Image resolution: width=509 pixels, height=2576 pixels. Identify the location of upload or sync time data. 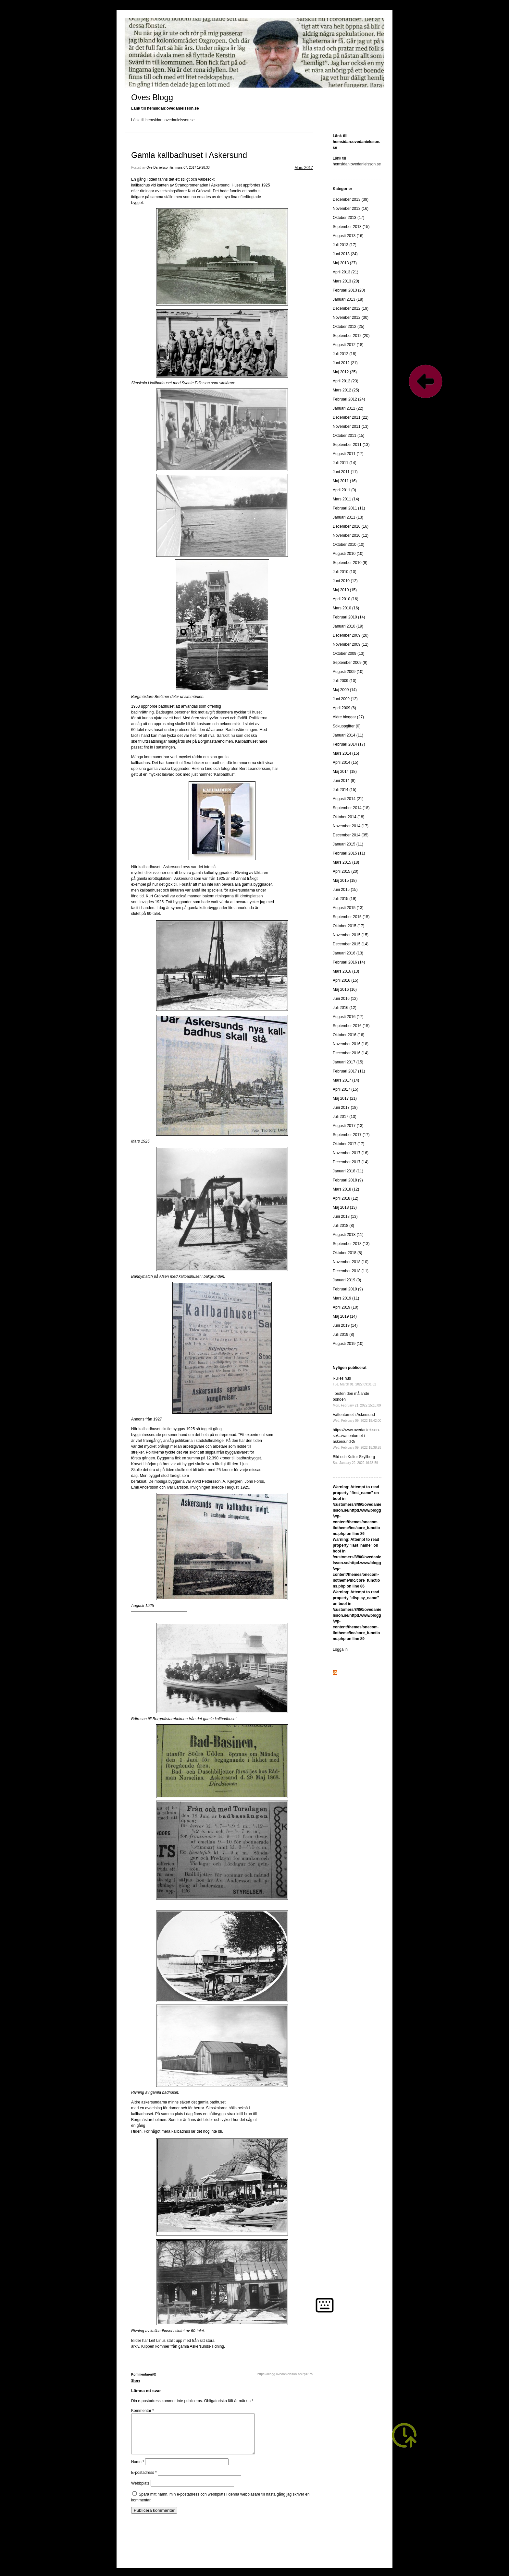
(404, 2435).